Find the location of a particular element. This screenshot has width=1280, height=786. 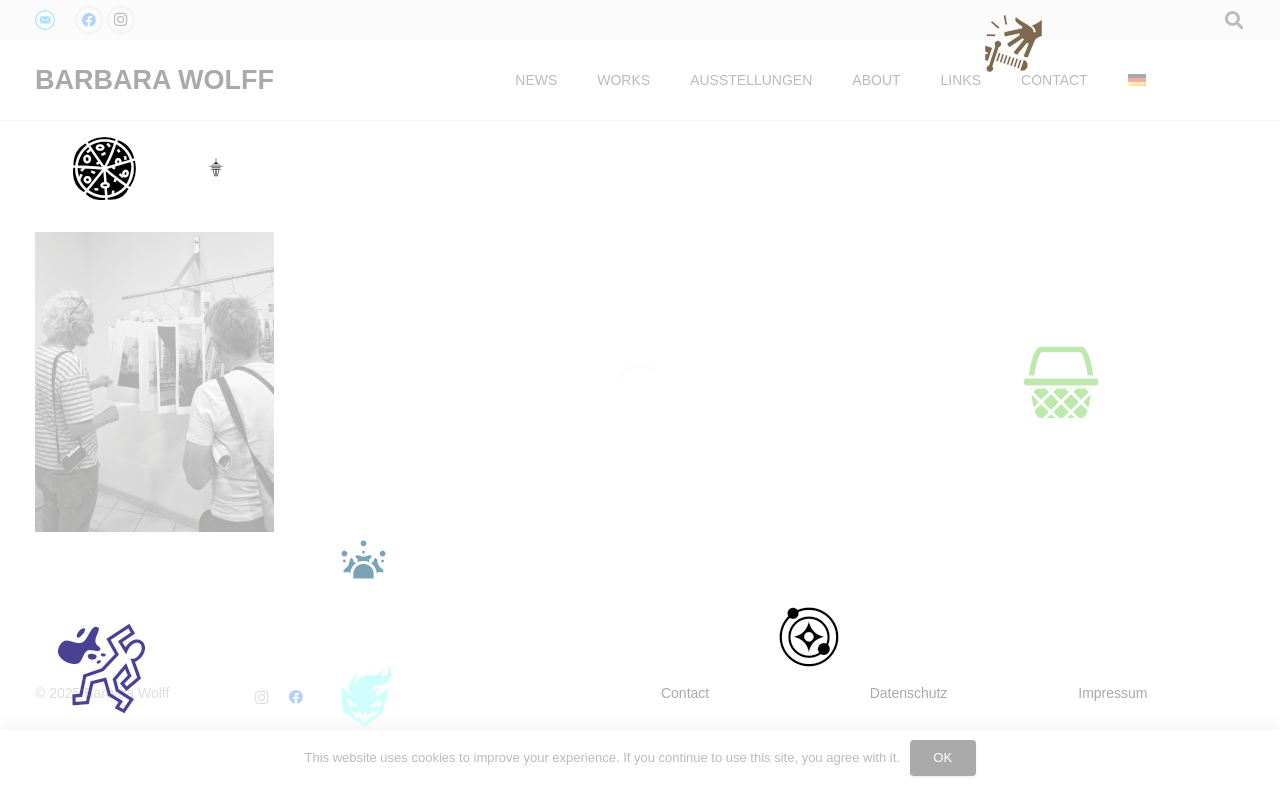

food or restaurant category in a game menu is located at coordinates (104, 168).